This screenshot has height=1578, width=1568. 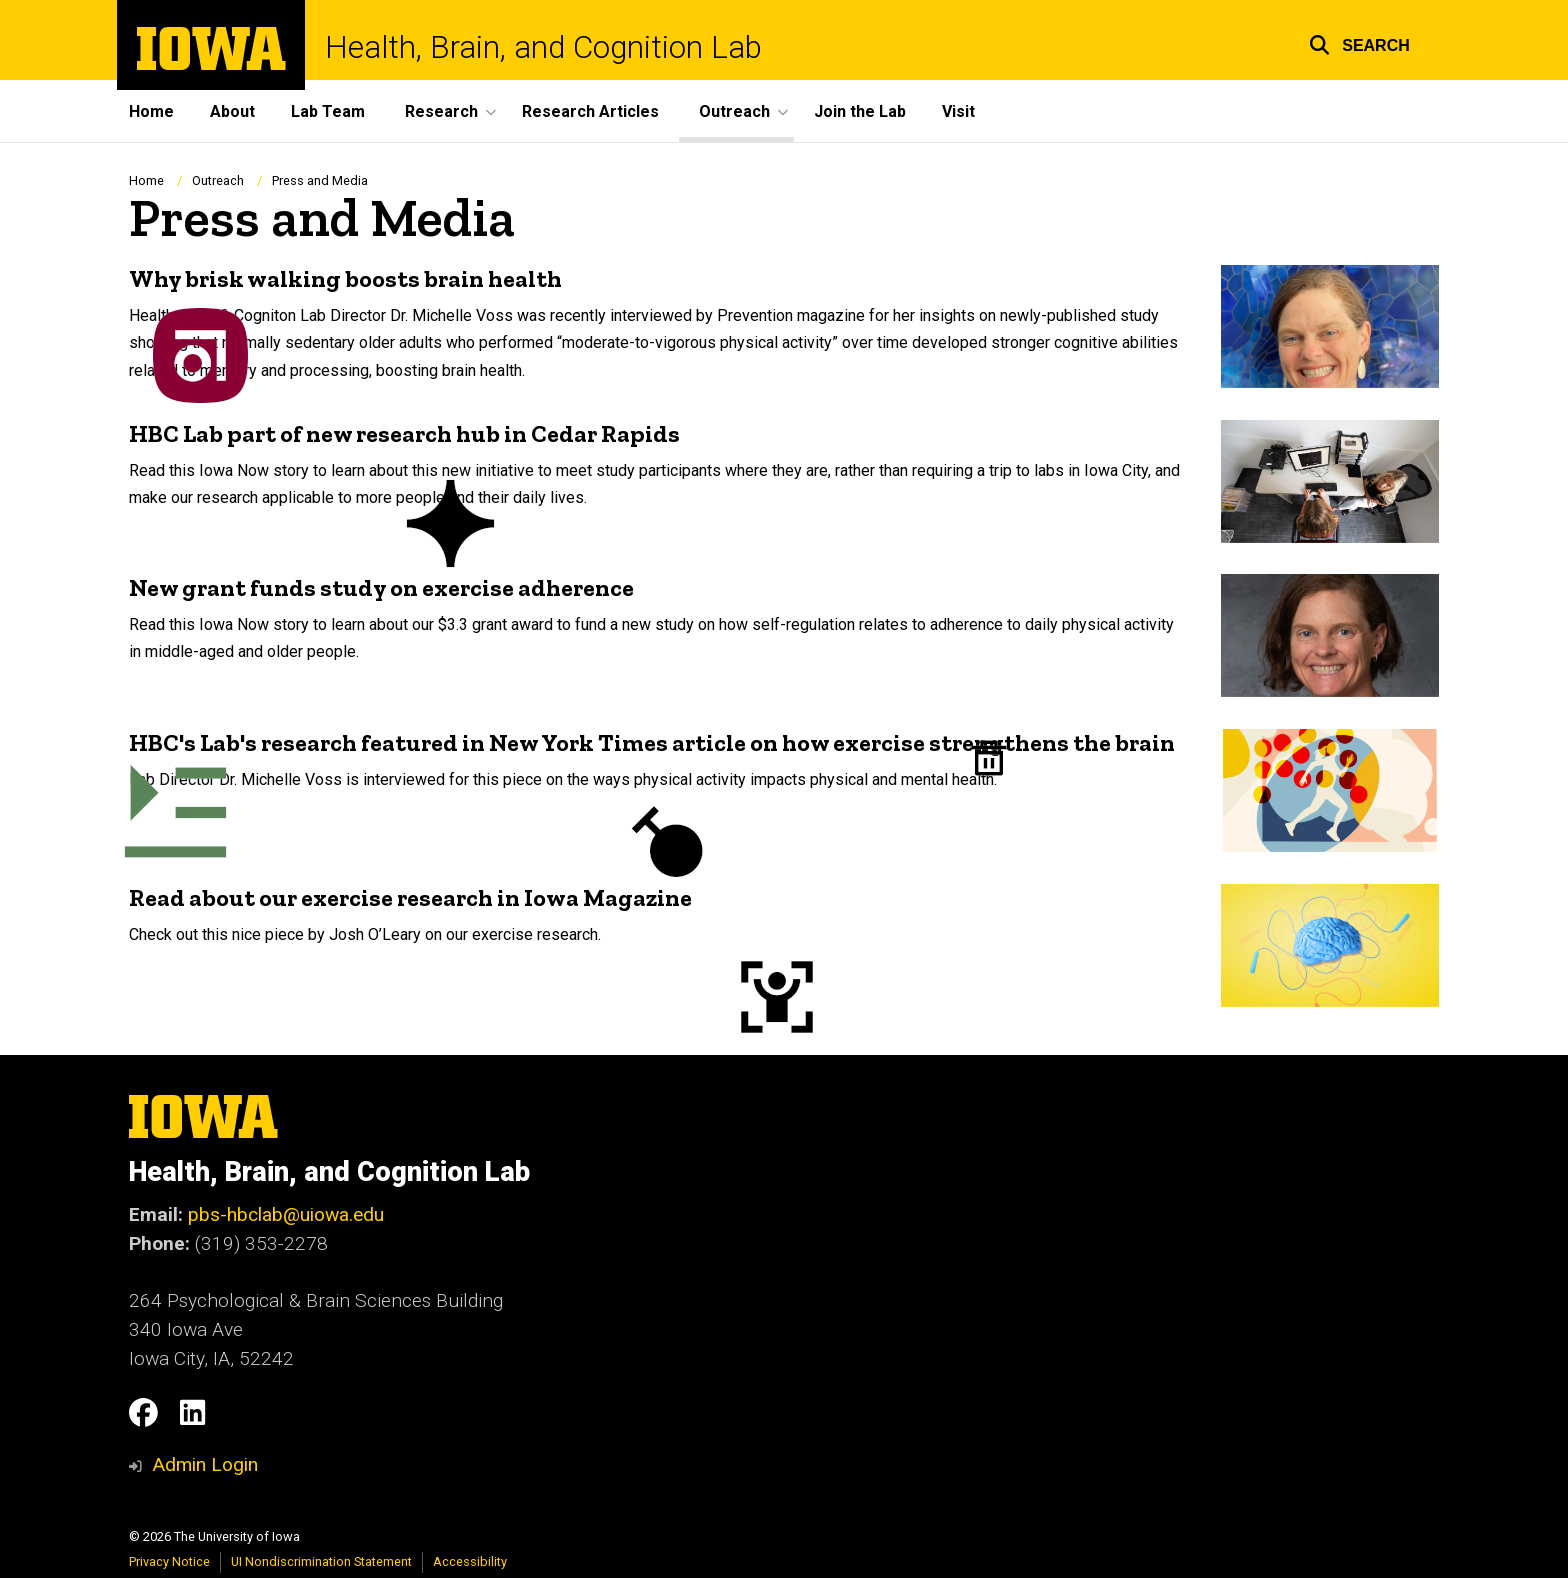 I want to click on scan or verify body biometrics, so click(x=777, y=997).